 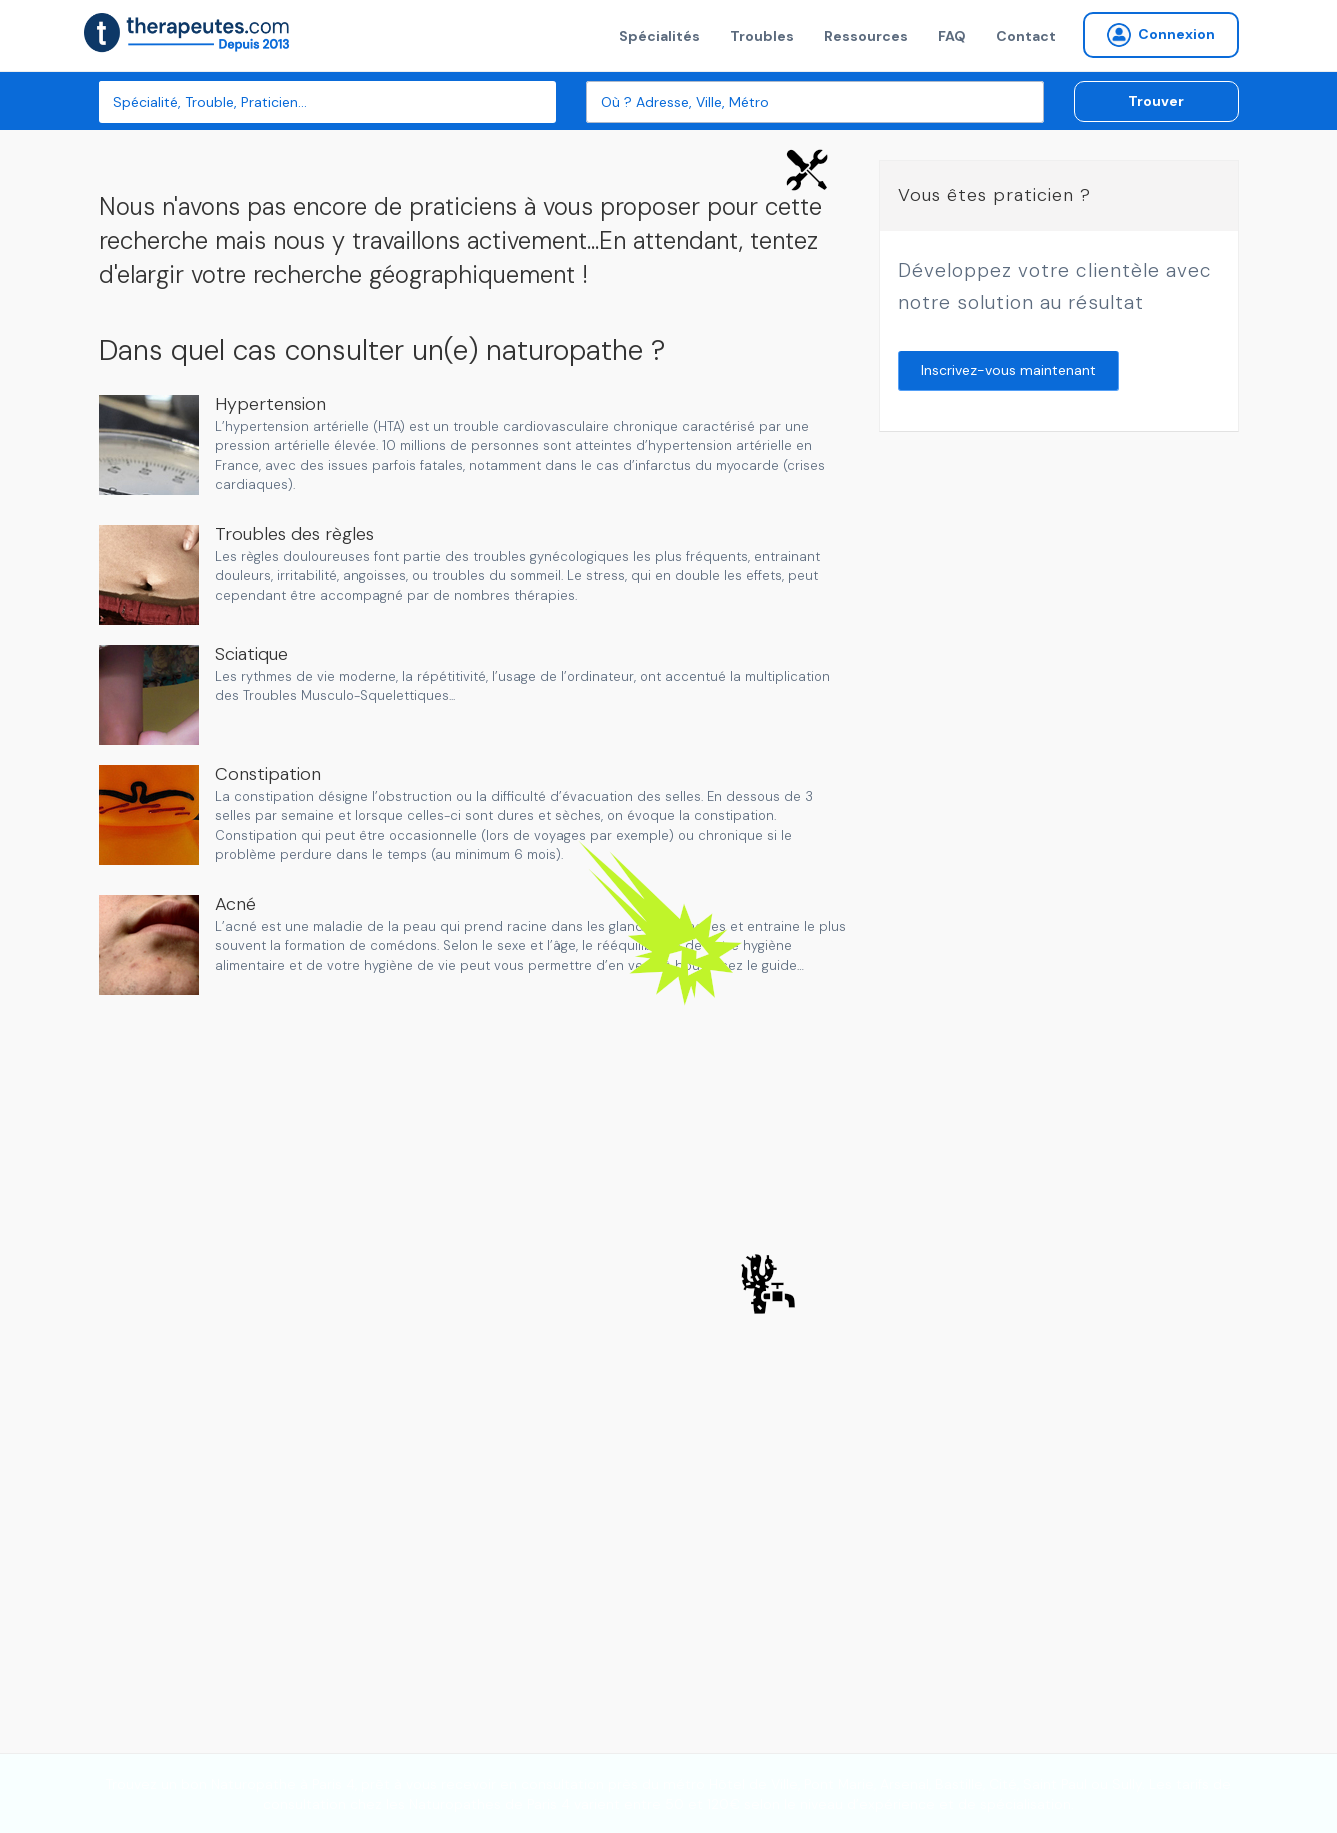 I want to click on tap to water or care for your cactus, so click(x=768, y=1284).